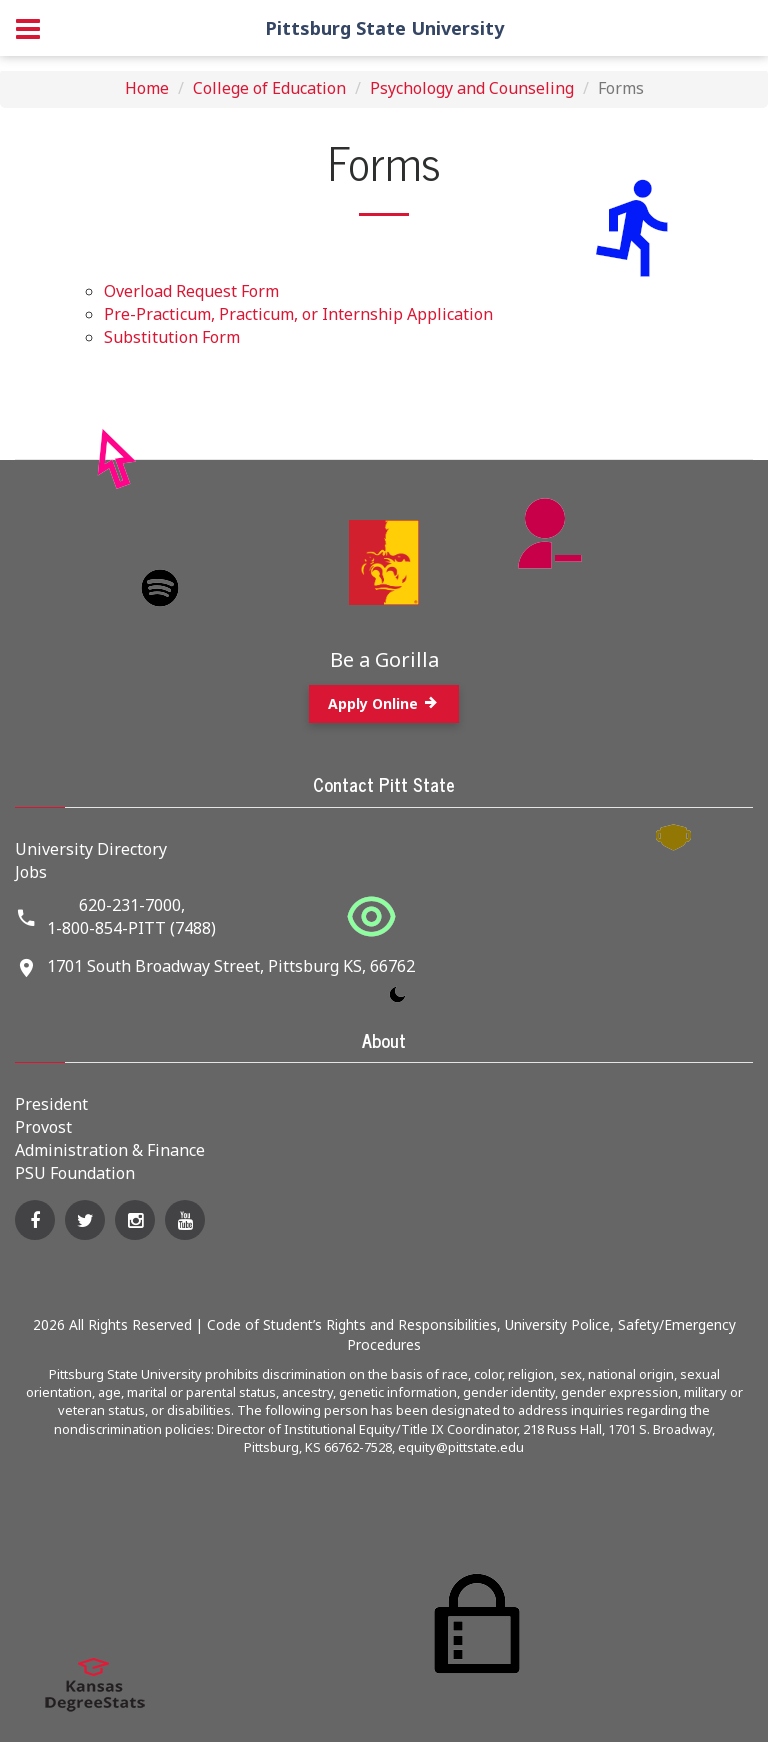  What do you see at coordinates (160, 588) in the screenshot?
I see `open spotify` at bounding box center [160, 588].